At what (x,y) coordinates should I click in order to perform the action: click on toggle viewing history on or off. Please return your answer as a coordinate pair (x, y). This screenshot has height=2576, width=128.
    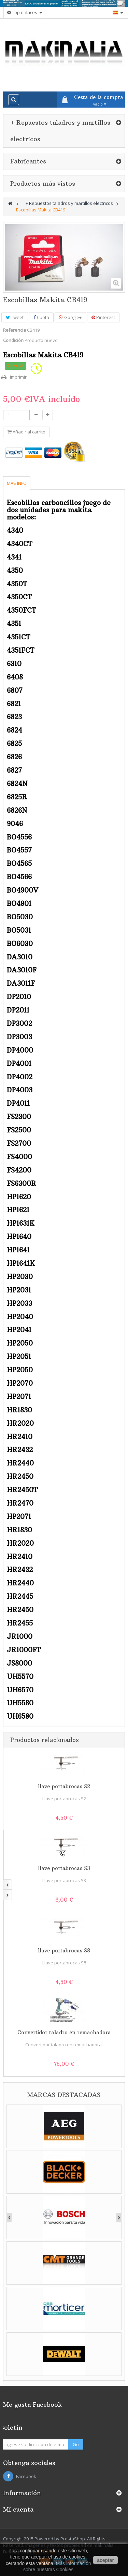
    Looking at the image, I should click on (36, 368).